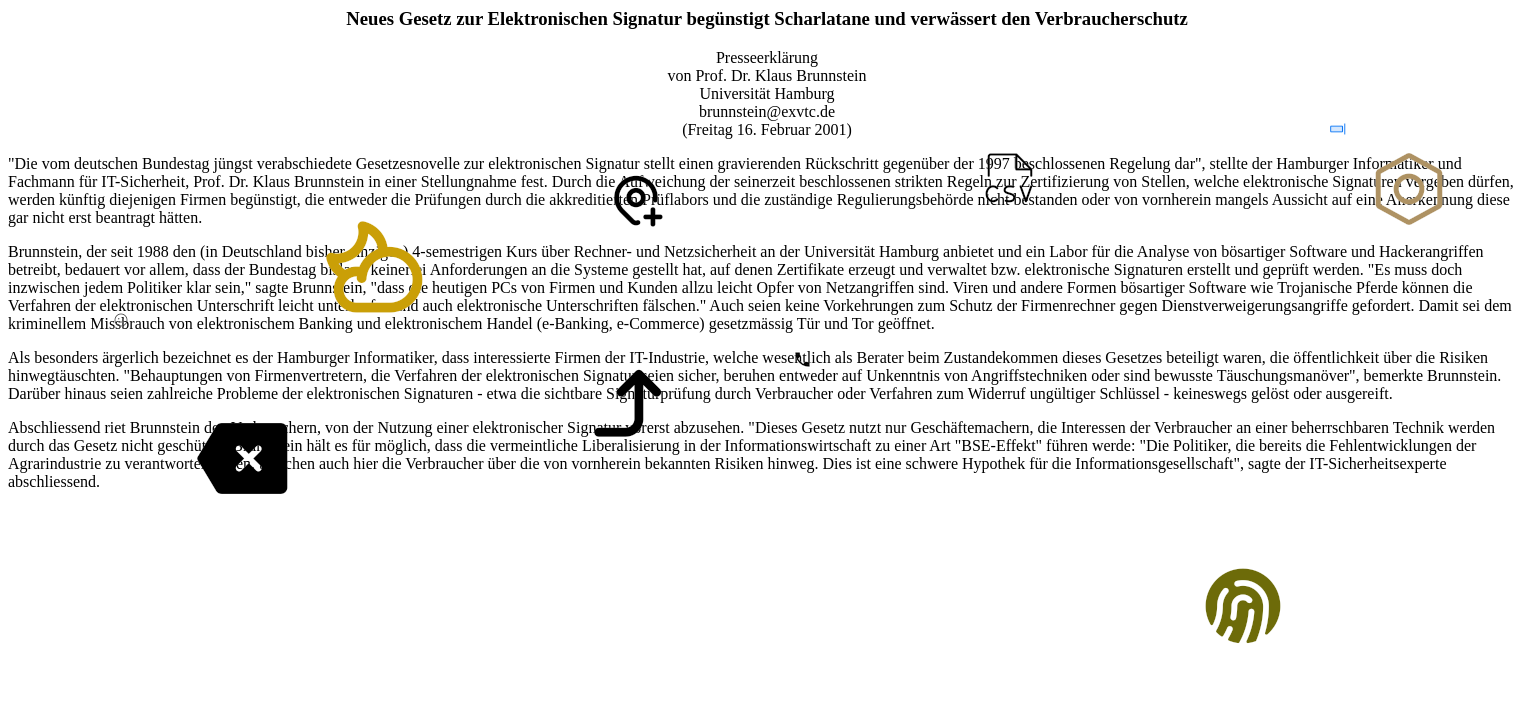  Describe the element at coordinates (1243, 606) in the screenshot. I see `authenticate with fingerprint` at that location.